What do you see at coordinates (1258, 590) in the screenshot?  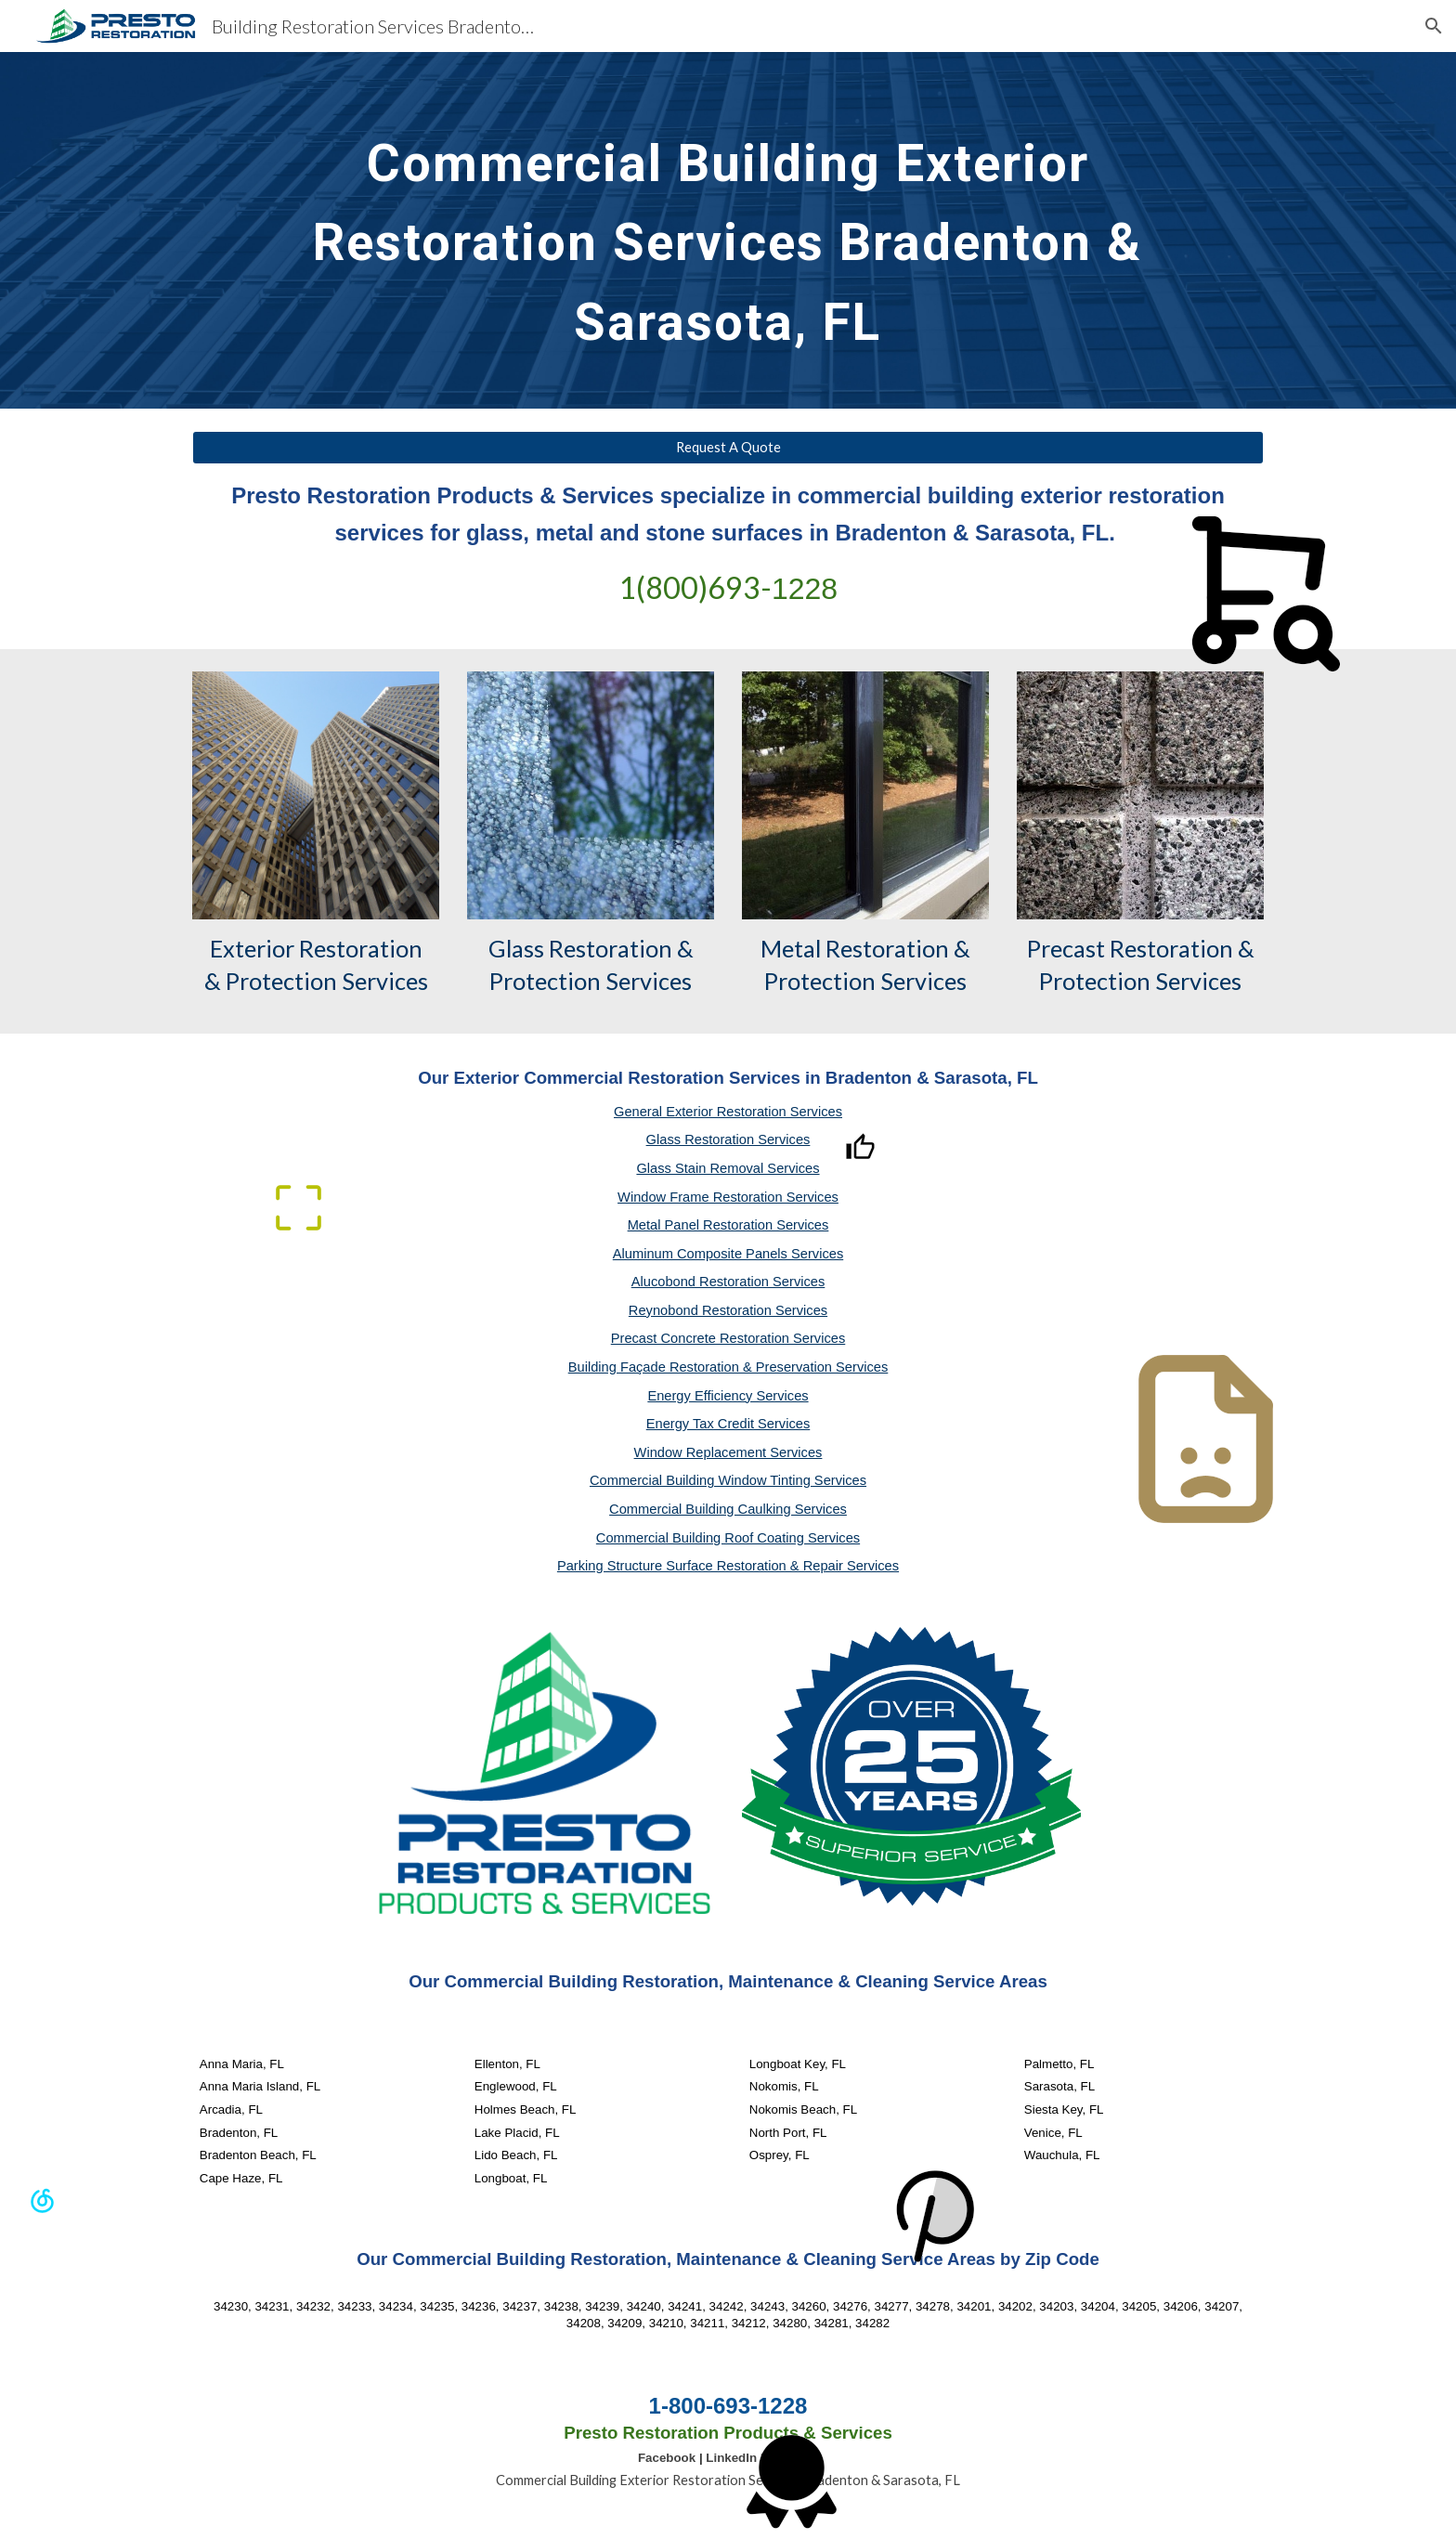 I see `search within your shopping cart` at bounding box center [1258, 590].